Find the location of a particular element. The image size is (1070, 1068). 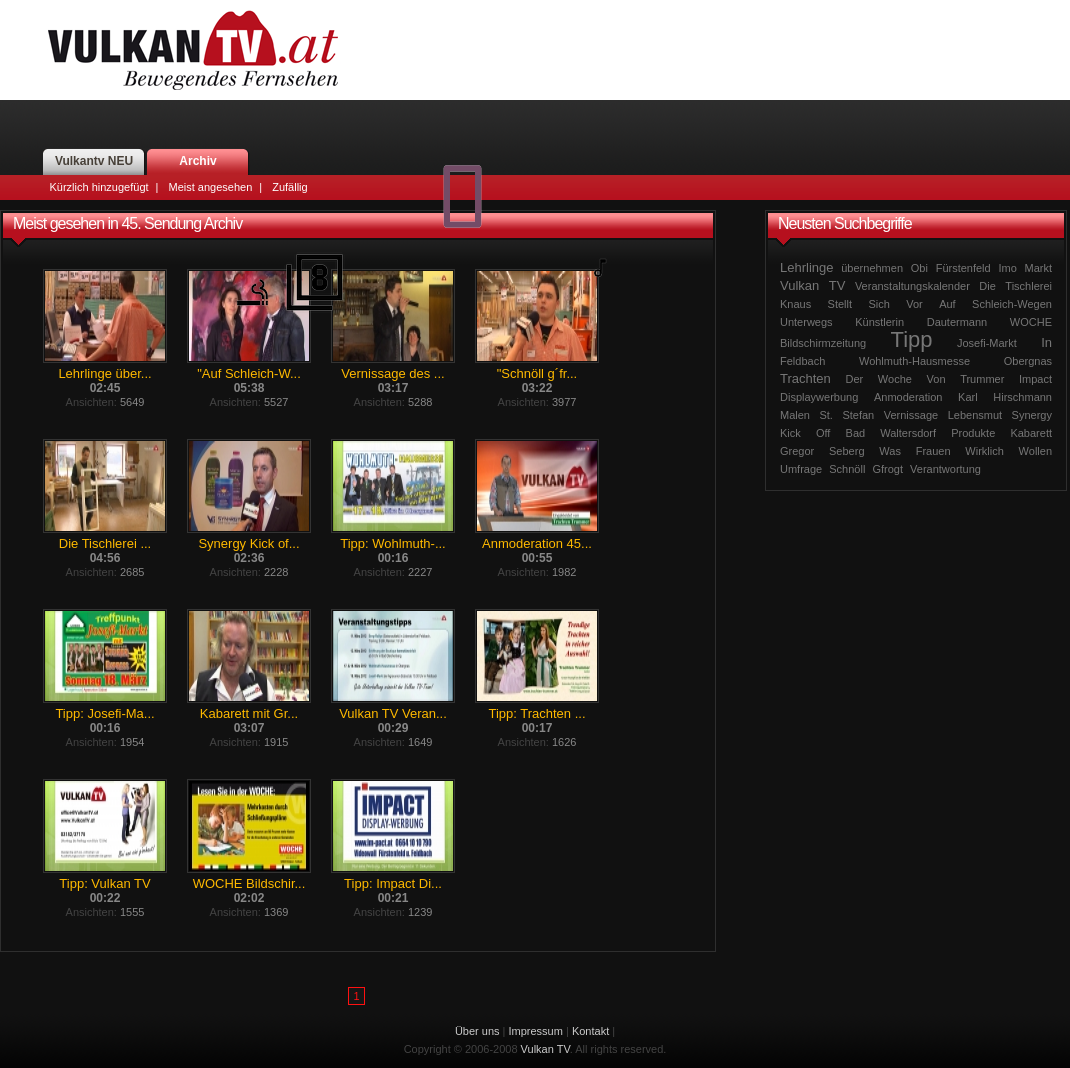

filter or view 8 items is located at coordinates (314, 282).